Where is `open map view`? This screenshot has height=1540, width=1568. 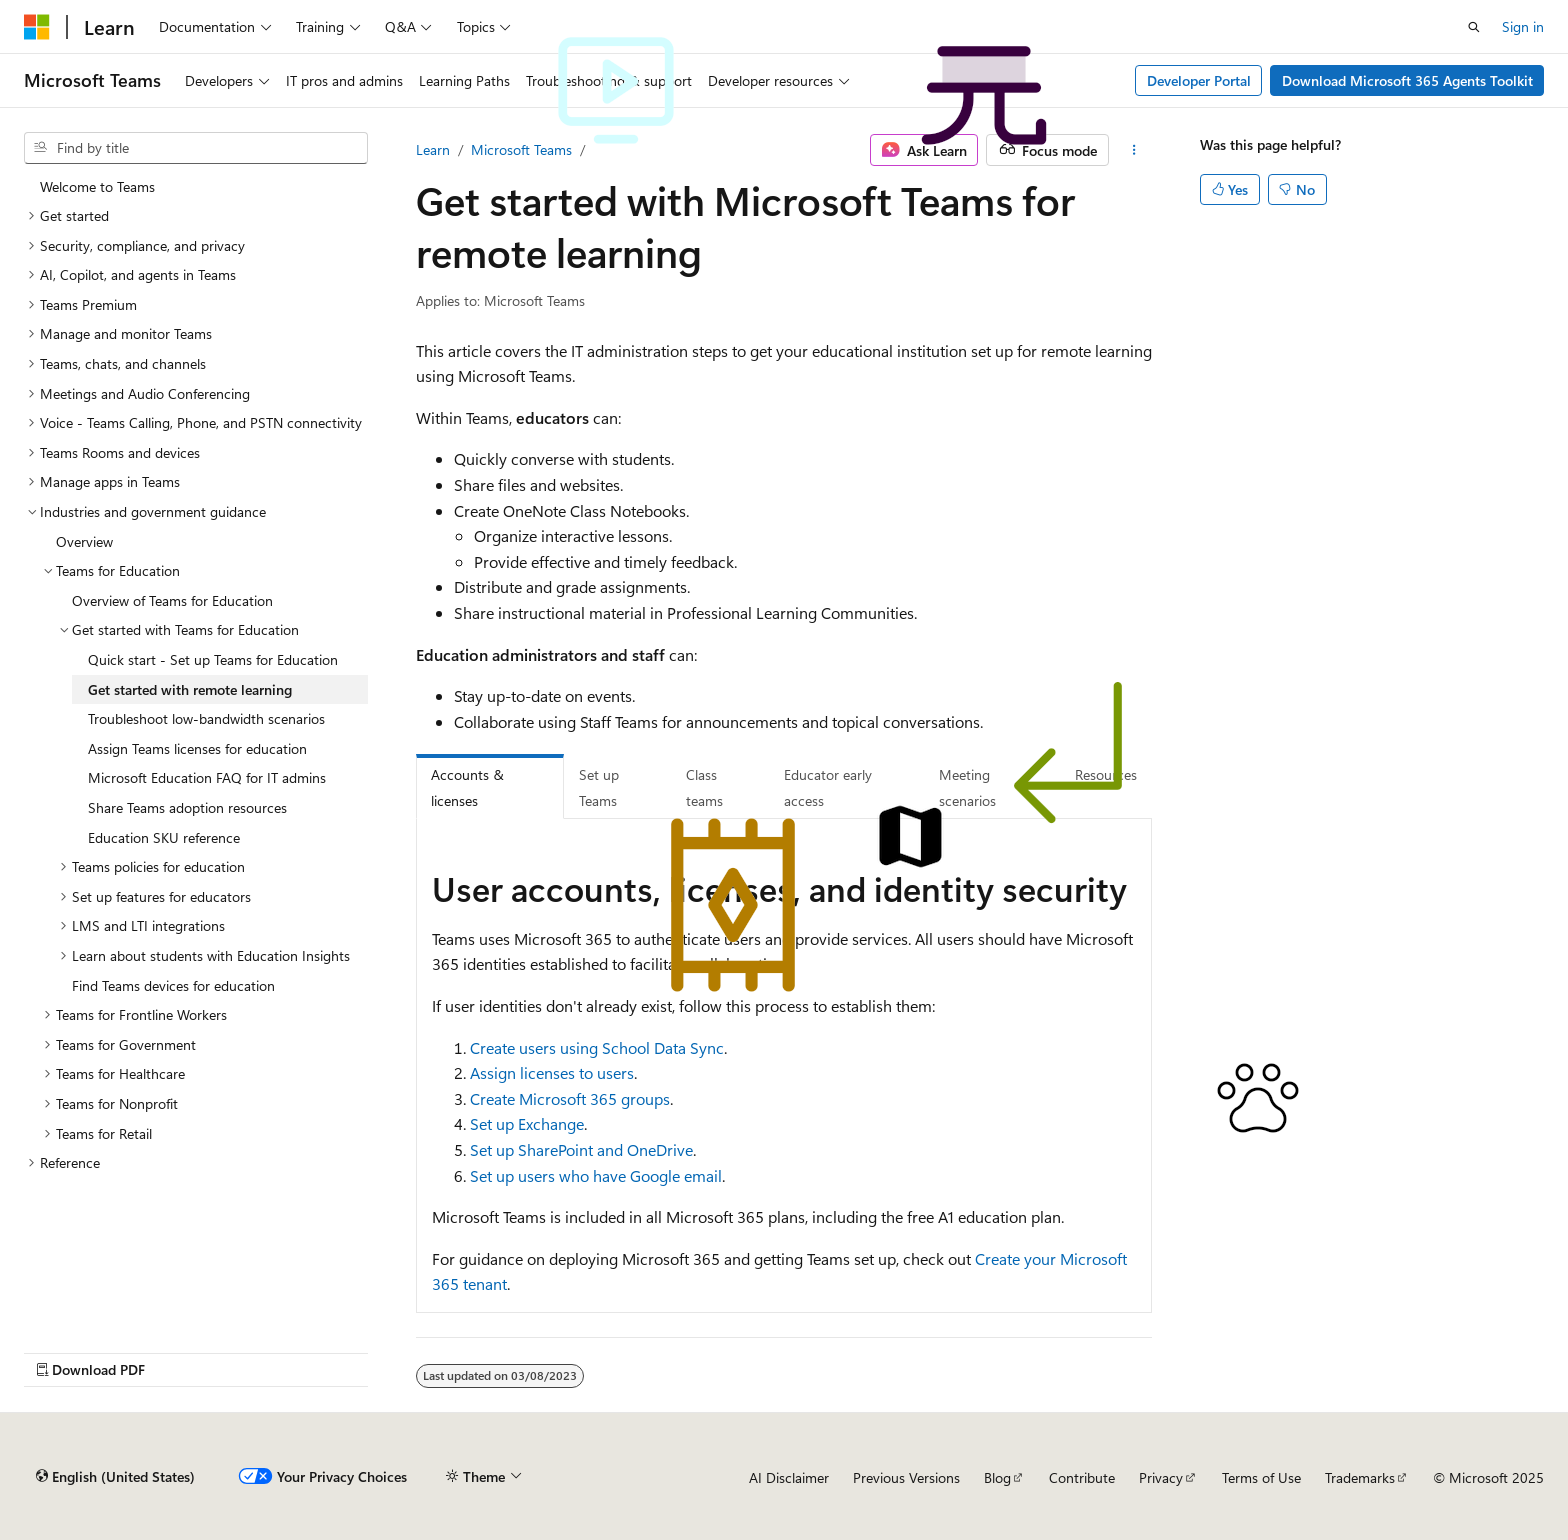
open map view is located at coordinates (910, 836).